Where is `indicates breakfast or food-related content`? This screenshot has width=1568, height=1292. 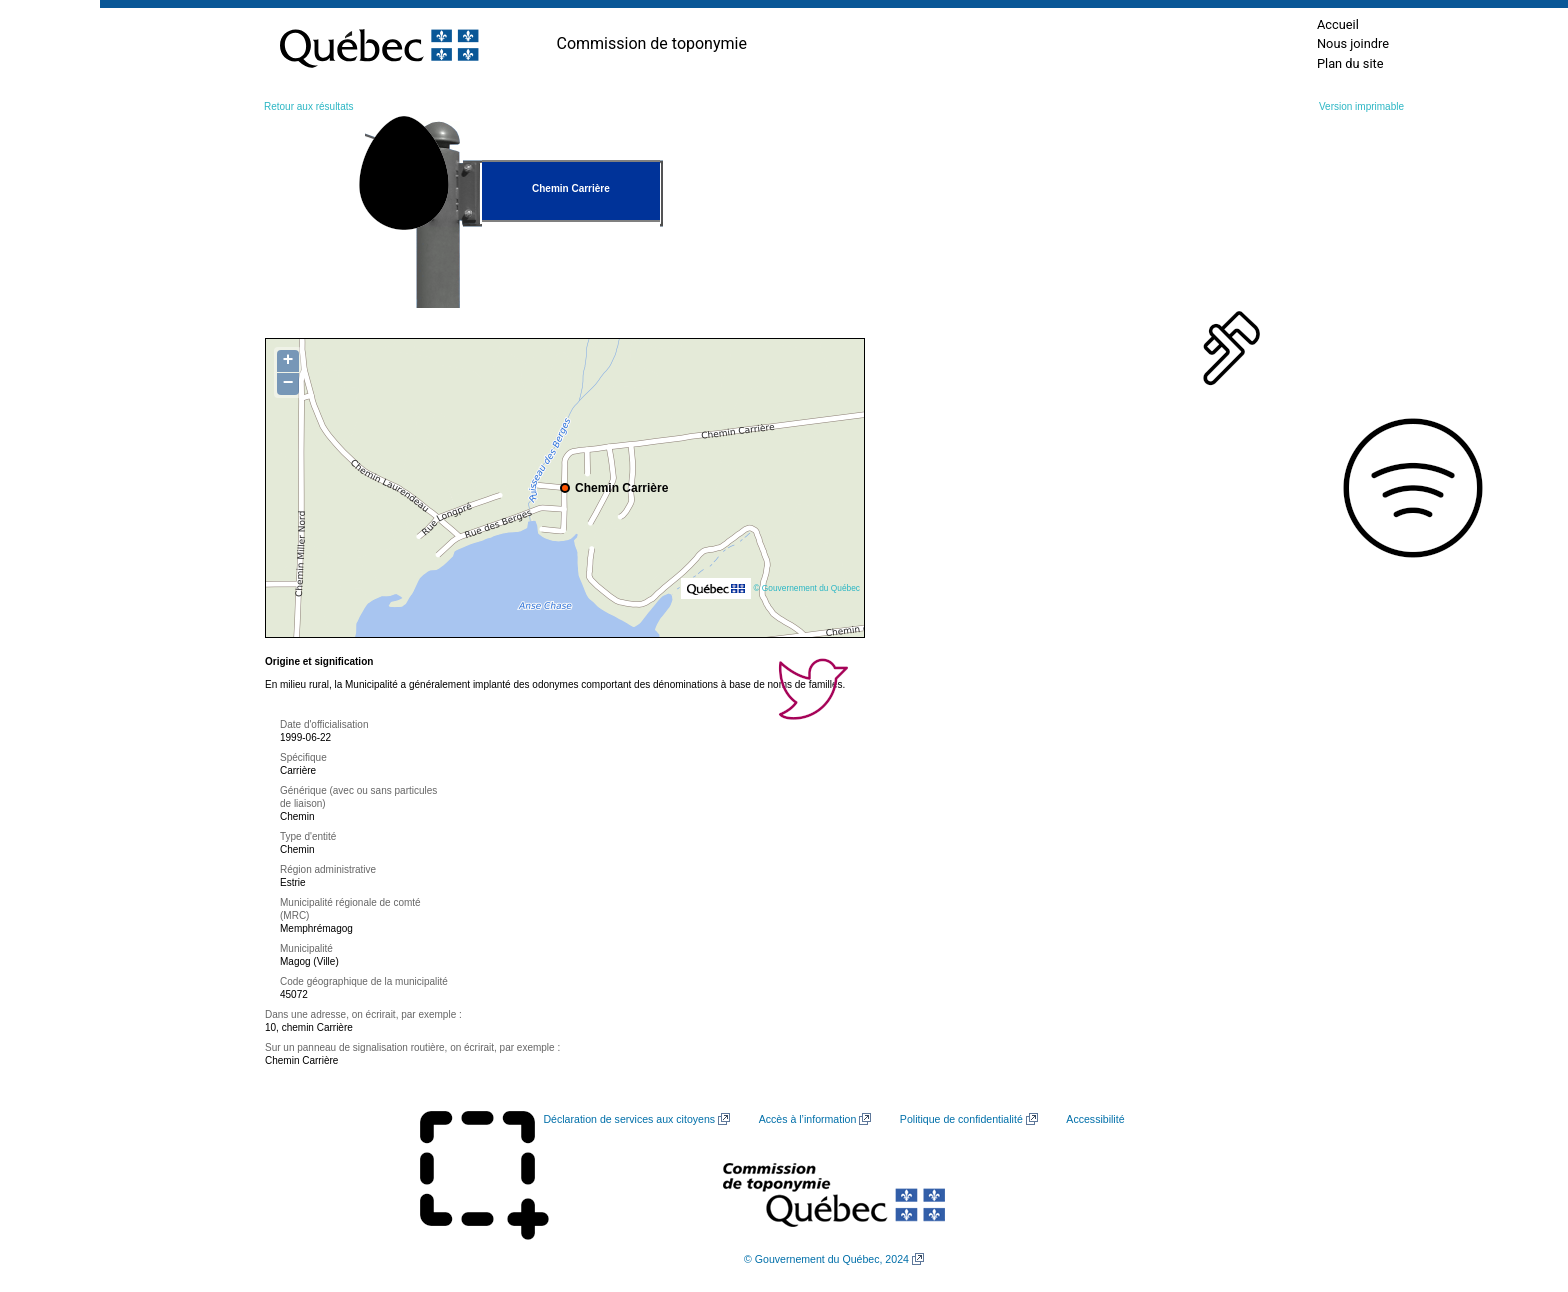 indicates breakfast or food-related content is located at coordinates (404, 173).